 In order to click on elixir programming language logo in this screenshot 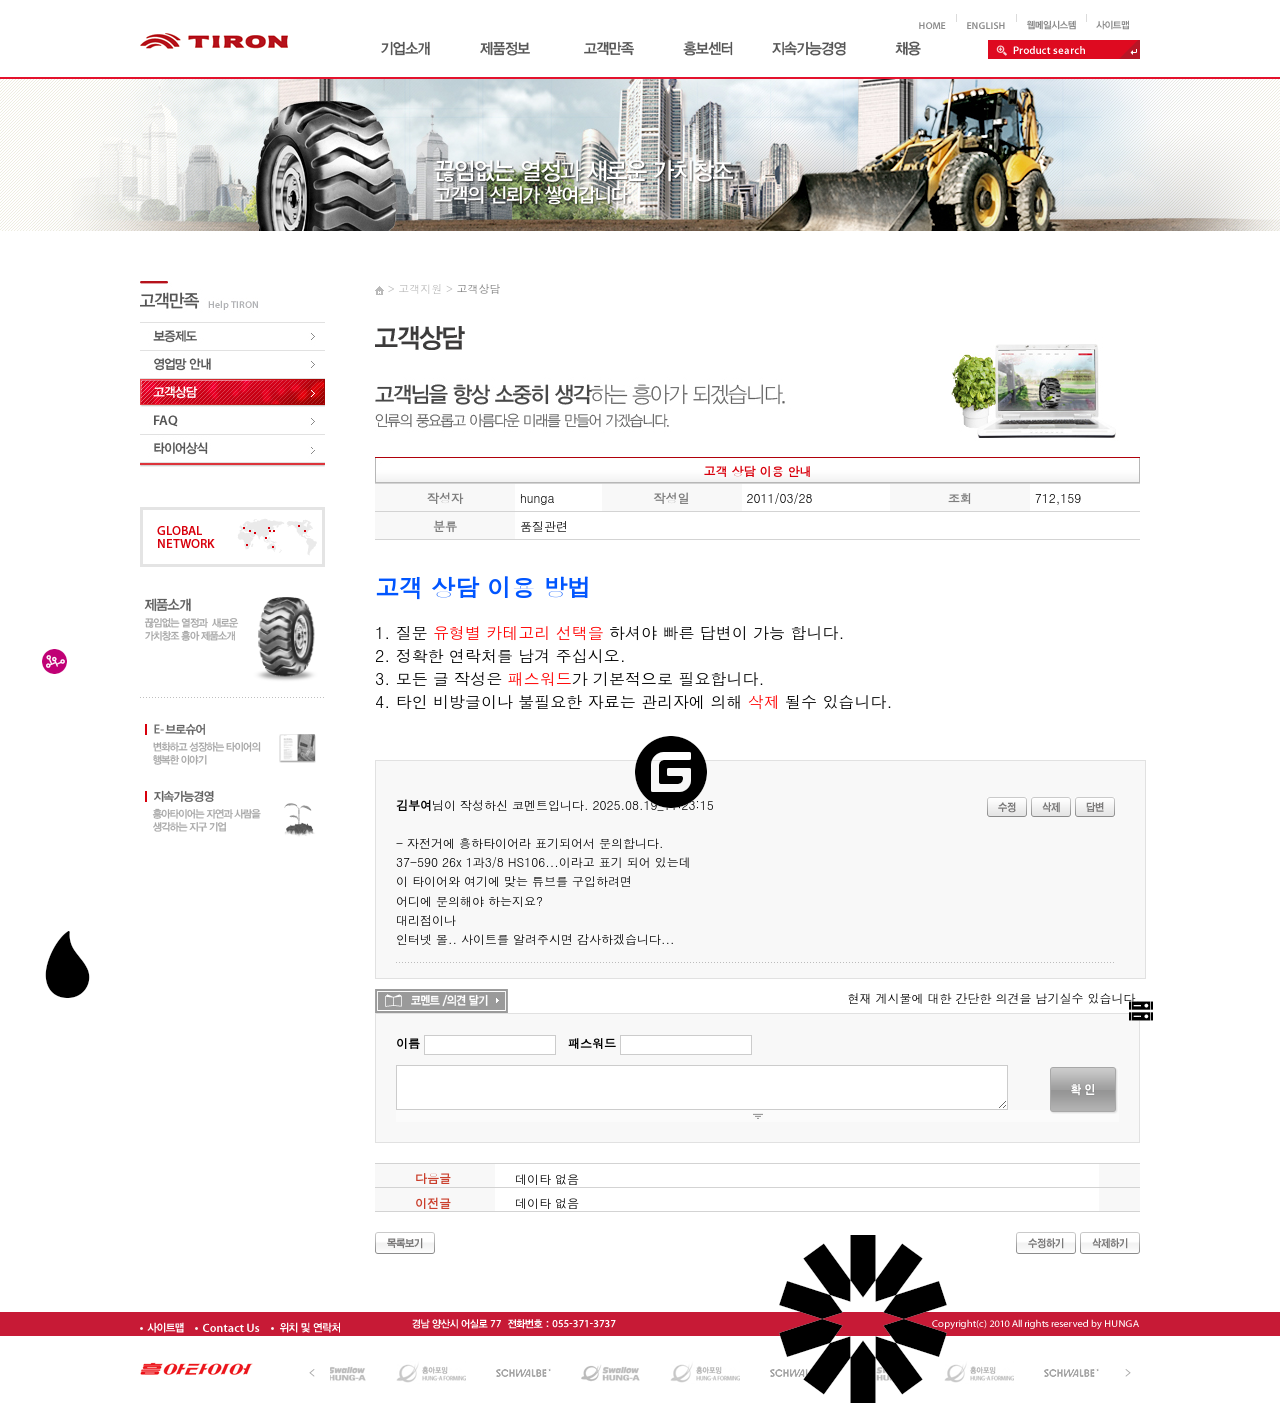, I will do `click(67, 964)`.